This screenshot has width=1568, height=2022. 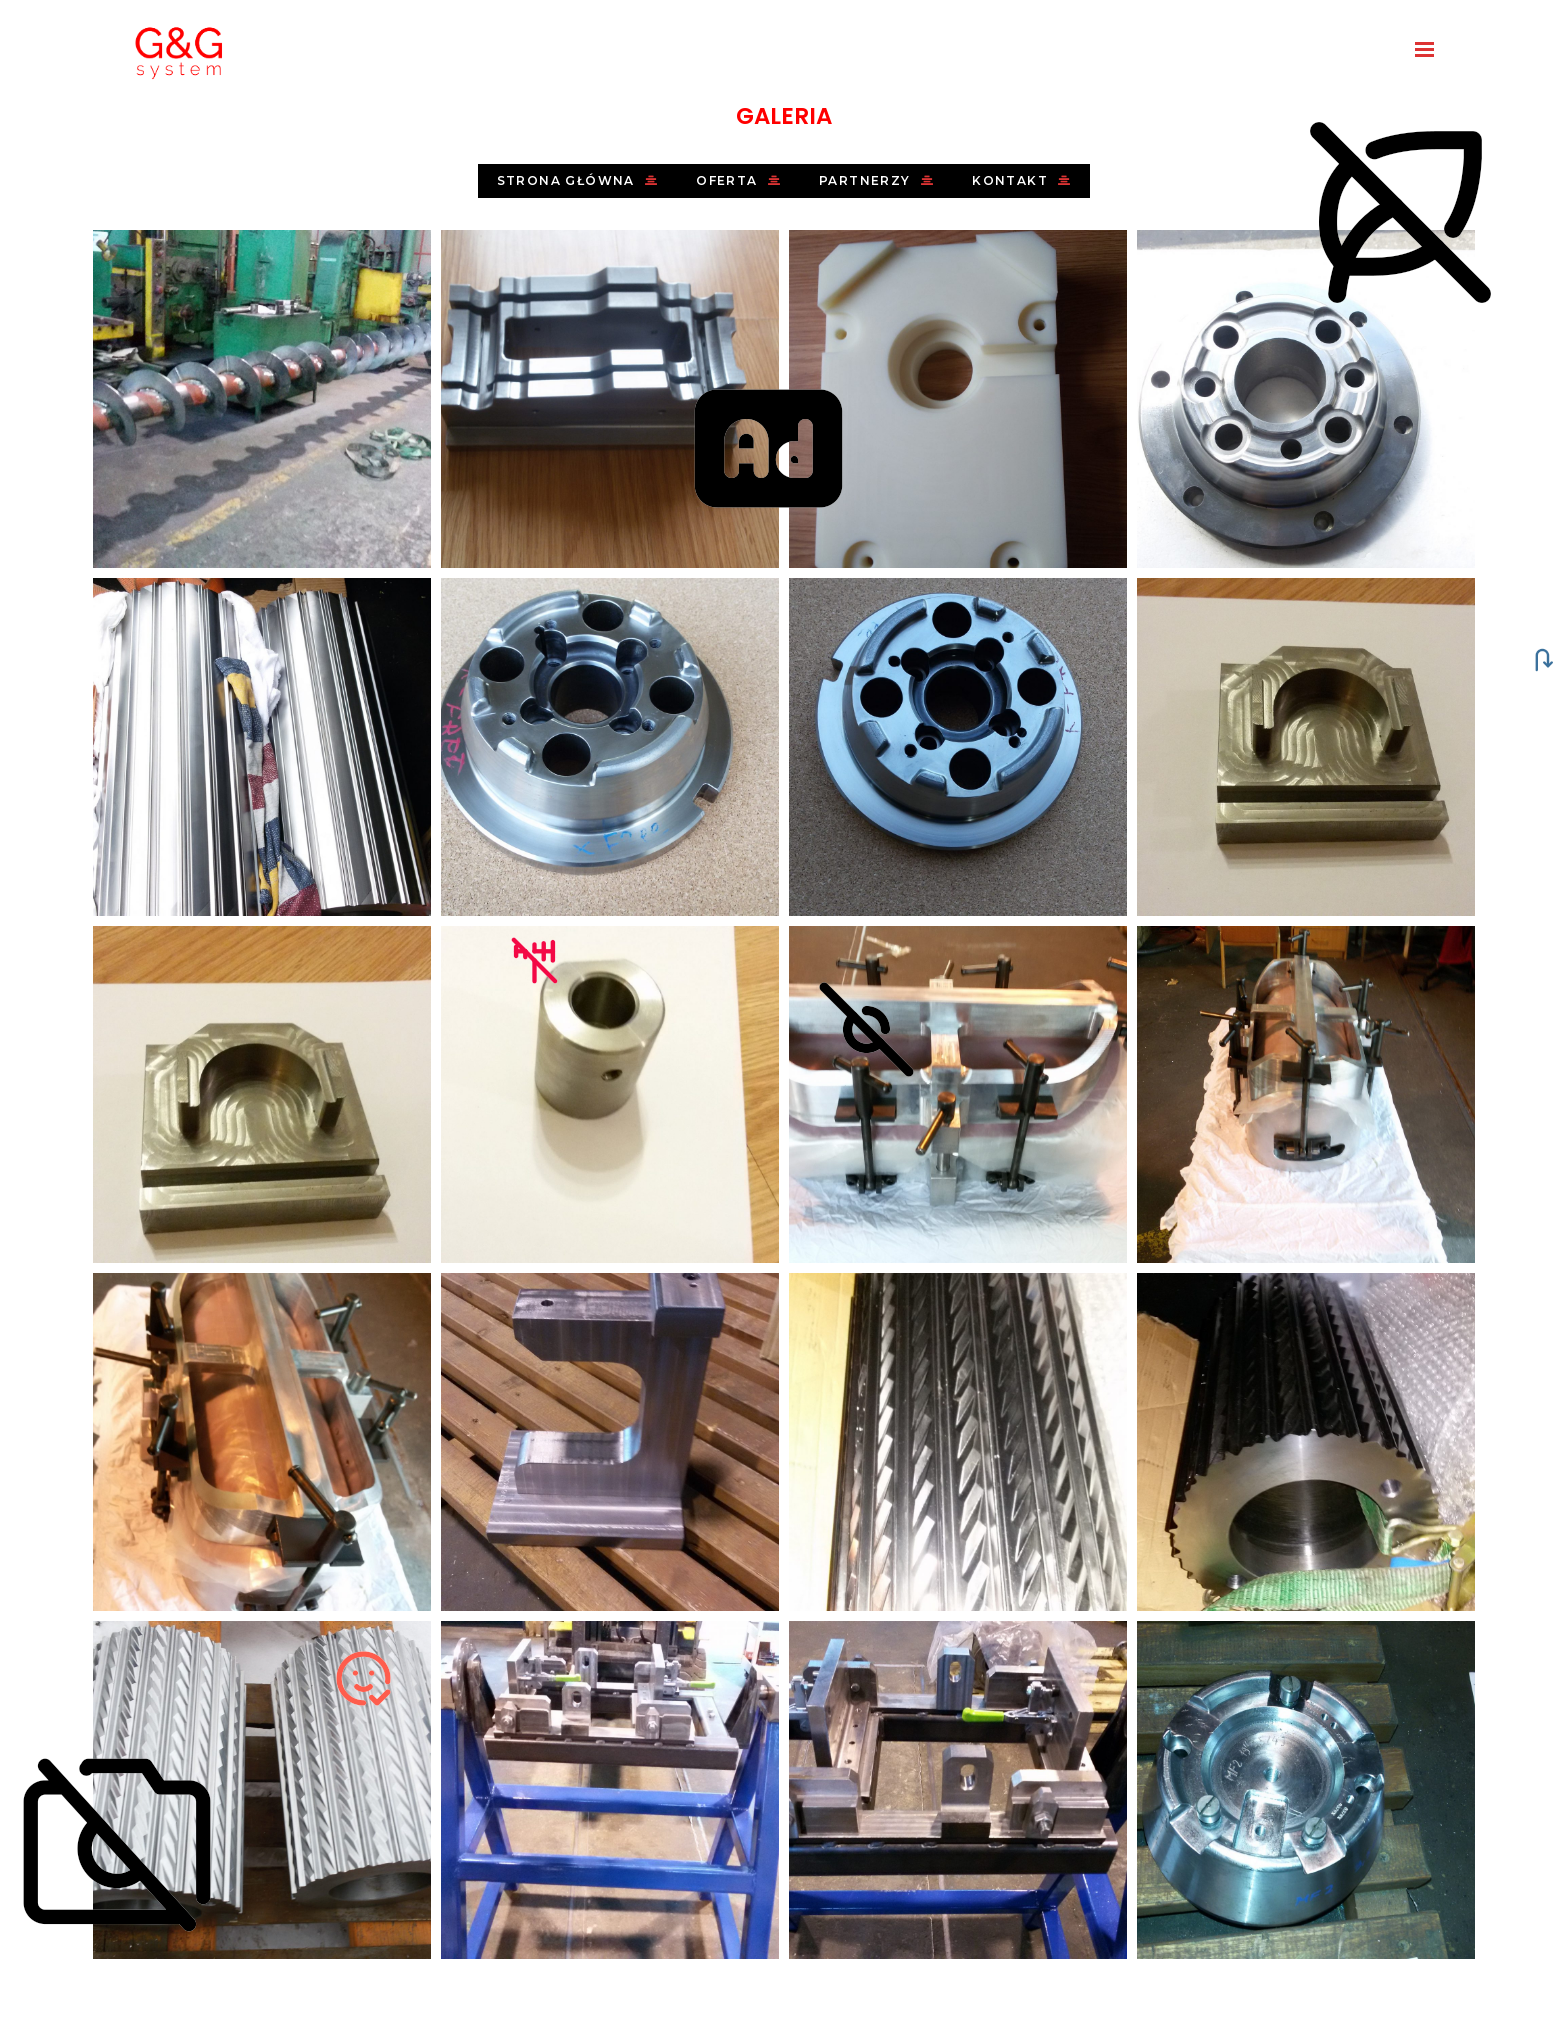 What do you see at coordinates (1543, 660) in the screenshot?
I see `make a u-turn to the right` at bounding box center [1543, 660].